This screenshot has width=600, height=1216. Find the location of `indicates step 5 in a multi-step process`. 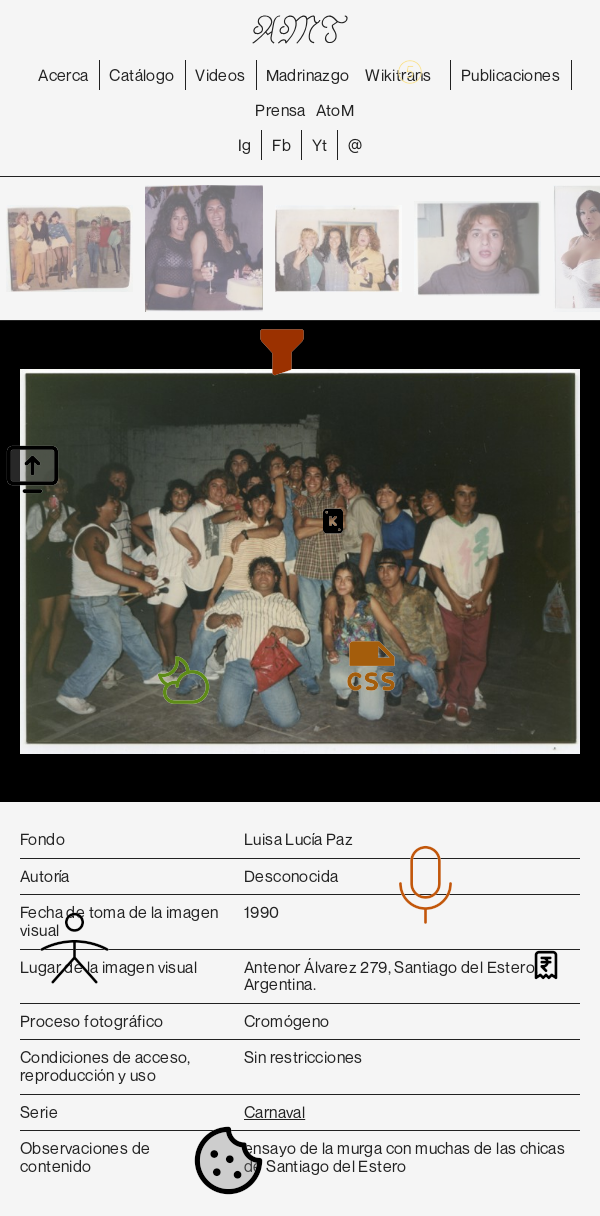

indicates step 5 in a multi-step process is located at coordinates (410, 72).